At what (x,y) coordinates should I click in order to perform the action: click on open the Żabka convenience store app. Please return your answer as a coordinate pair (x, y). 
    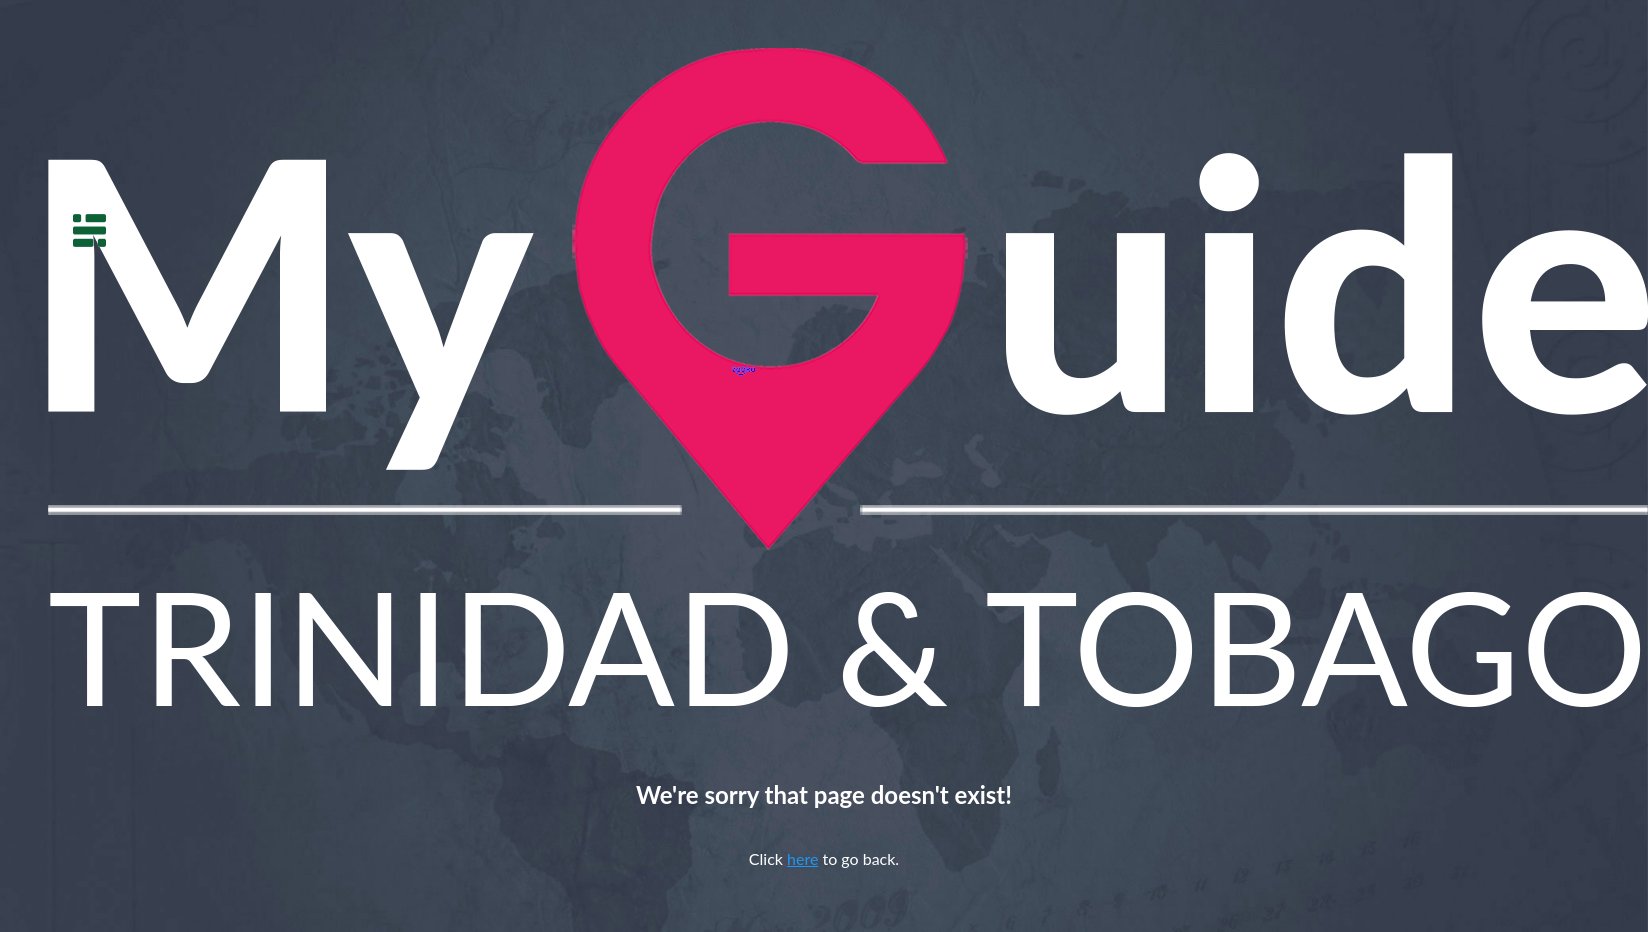
    Looking at the image, I should click on (743, 370).